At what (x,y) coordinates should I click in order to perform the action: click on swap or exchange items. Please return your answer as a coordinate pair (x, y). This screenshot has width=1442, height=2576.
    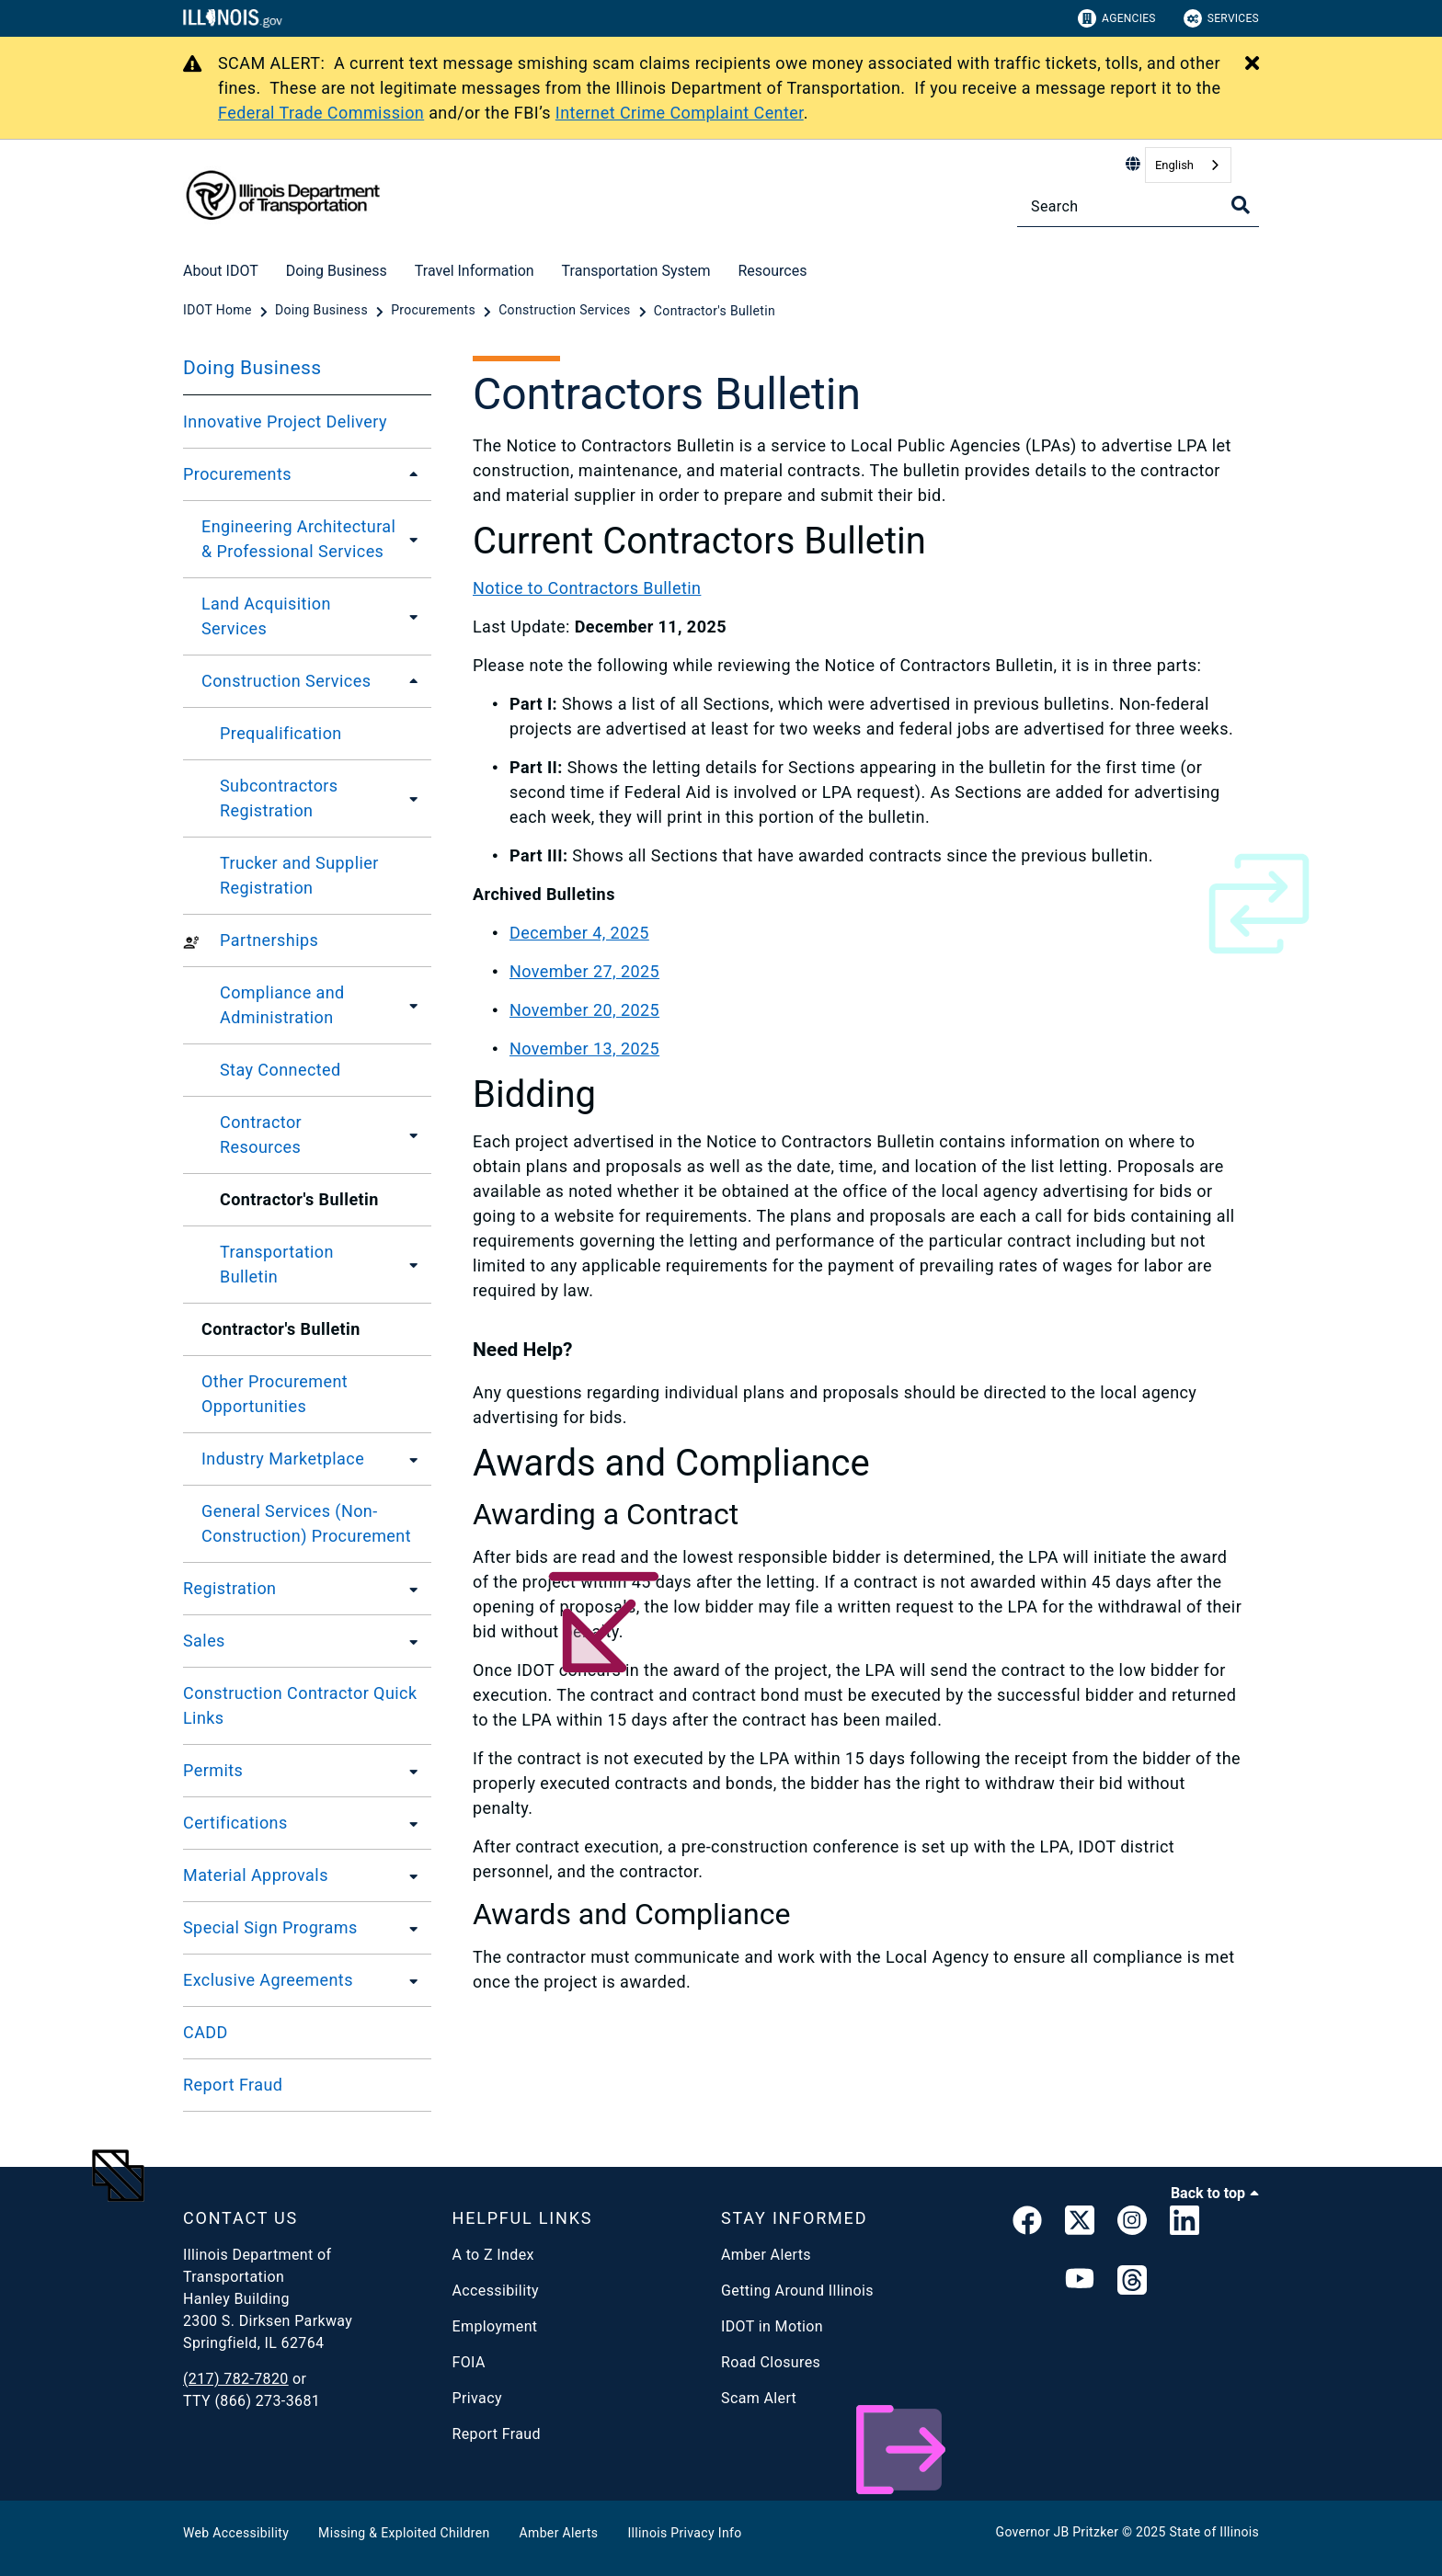
    Looking at the image, I should click on (1259, 904).